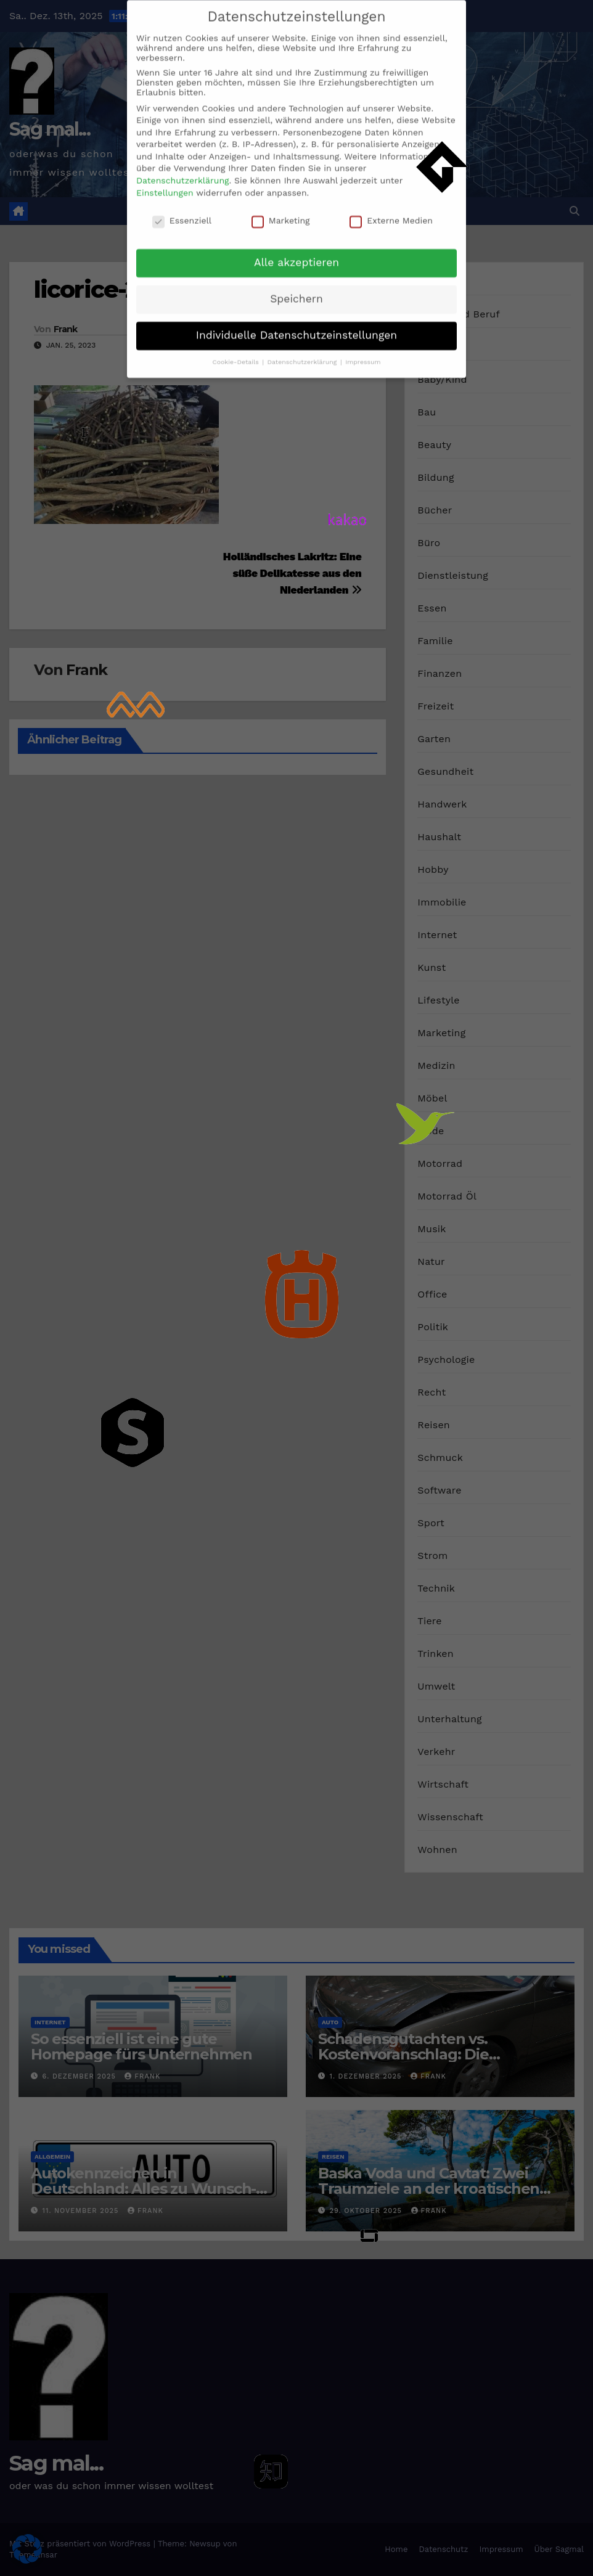 This screenshot has width=593, height=2576. Describe the element at coordinates (425, 1124) in the screenshot. I see `fluent bit logo - open-source log processor and forwarder` at that location.